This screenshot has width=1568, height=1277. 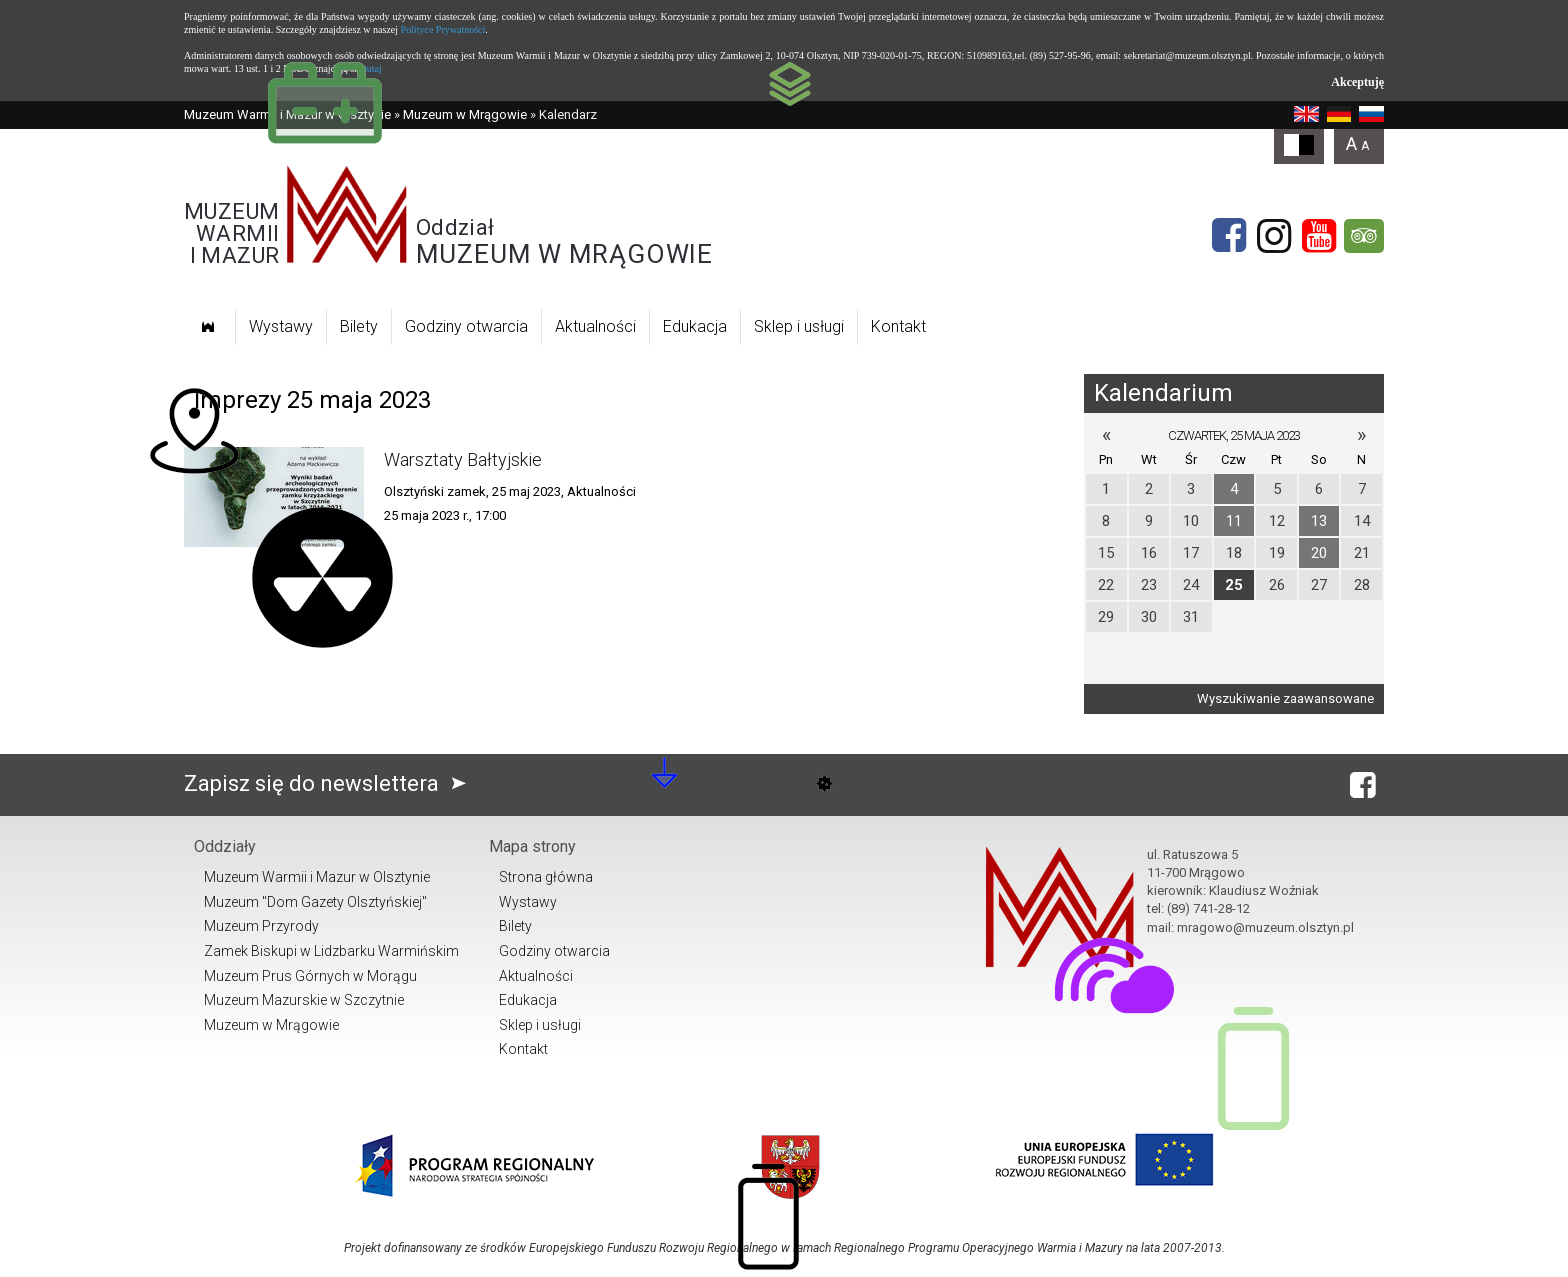 What do you see at coordinates (325, 107) in the screenshot?
I see `view car battery status` at bounding box center [325, 107].